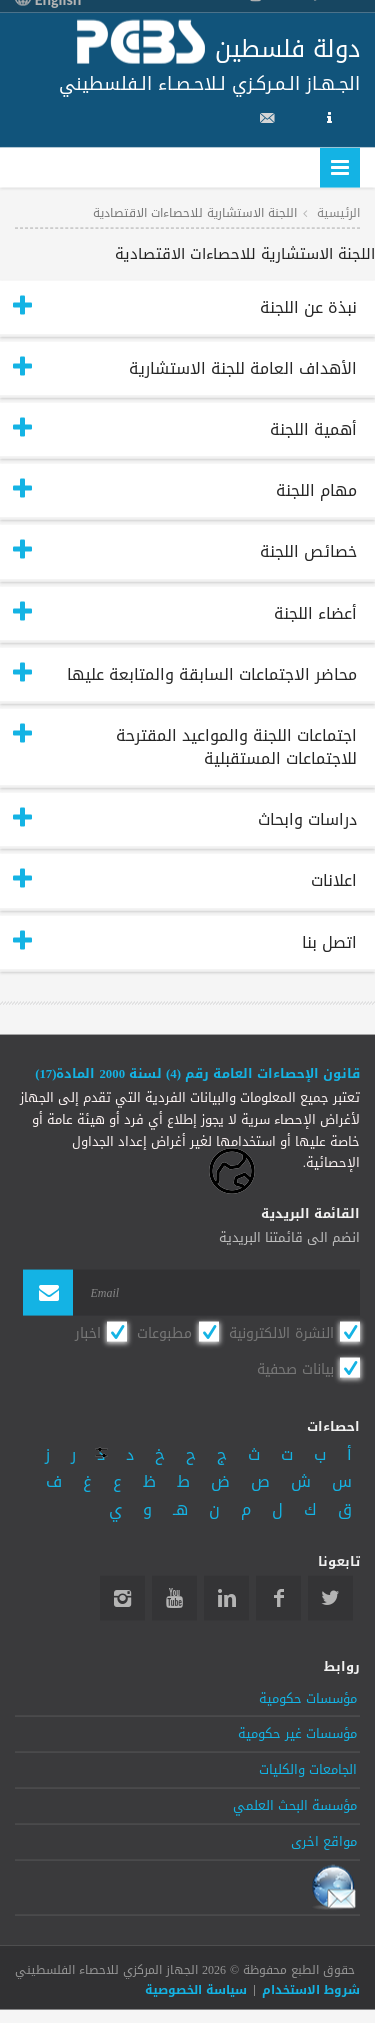 Image resolution: width=375 pixels, height=2023 pixels. What do you see at coordinates (101, 1452) in the screenshot?
I see `adjust settings or preferences` at bounding box center [101, 1452].